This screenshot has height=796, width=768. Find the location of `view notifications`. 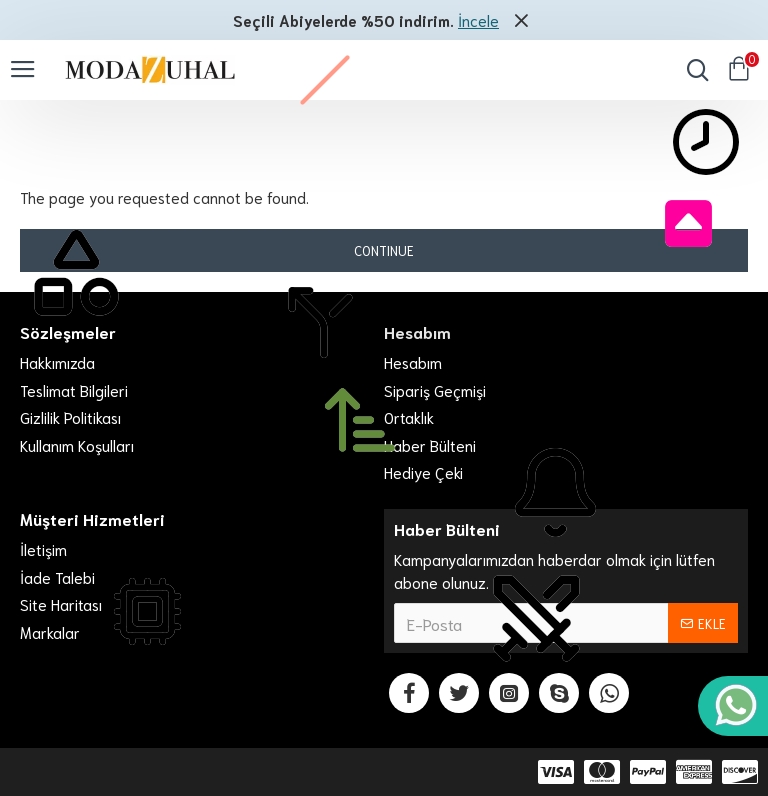

view notifications is located at coordinates (555, 492).